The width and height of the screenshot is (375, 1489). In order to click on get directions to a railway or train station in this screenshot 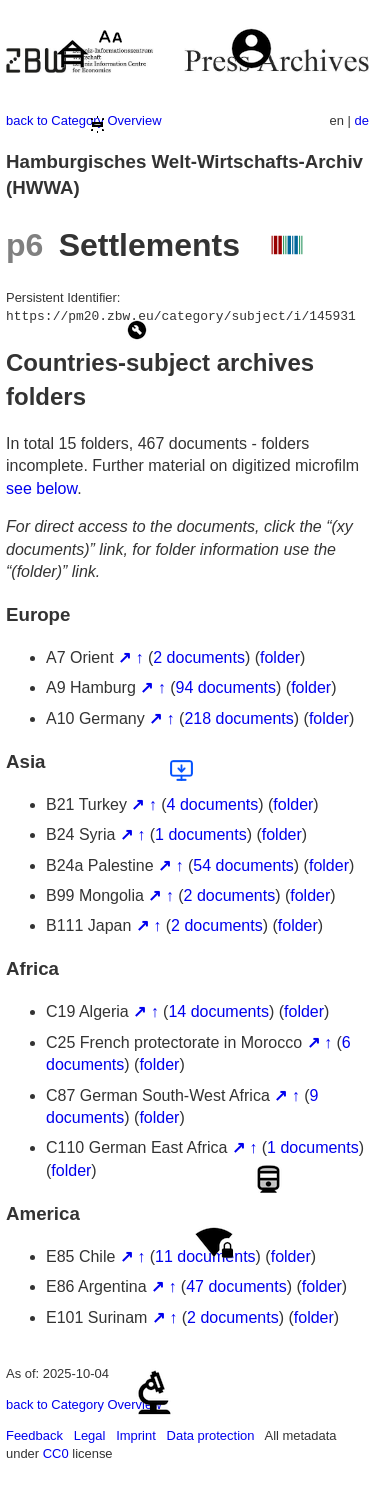, I will do `click(268, 1180)`.